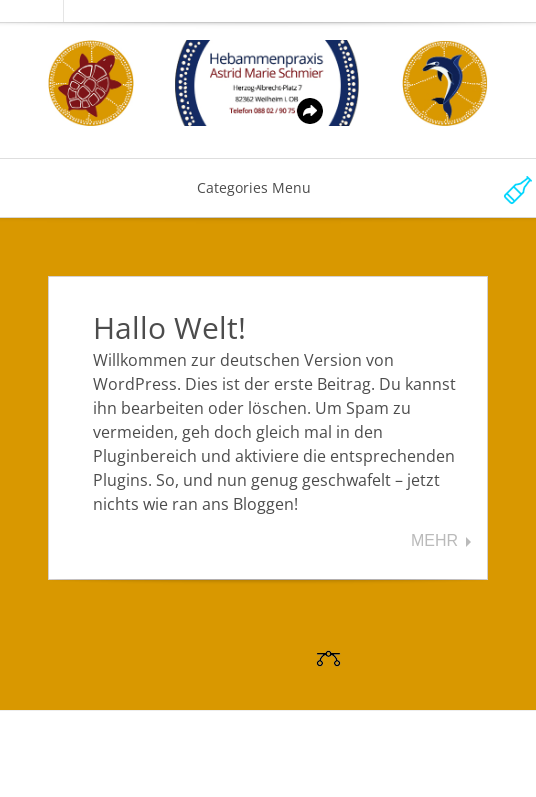 Image resolution: width=536 pixels, height=797 pixels. What do you see at coordinates (517, 190) in the screenshot?
I see `browse bars or breweries nearby` at bounding box center [517, 190].